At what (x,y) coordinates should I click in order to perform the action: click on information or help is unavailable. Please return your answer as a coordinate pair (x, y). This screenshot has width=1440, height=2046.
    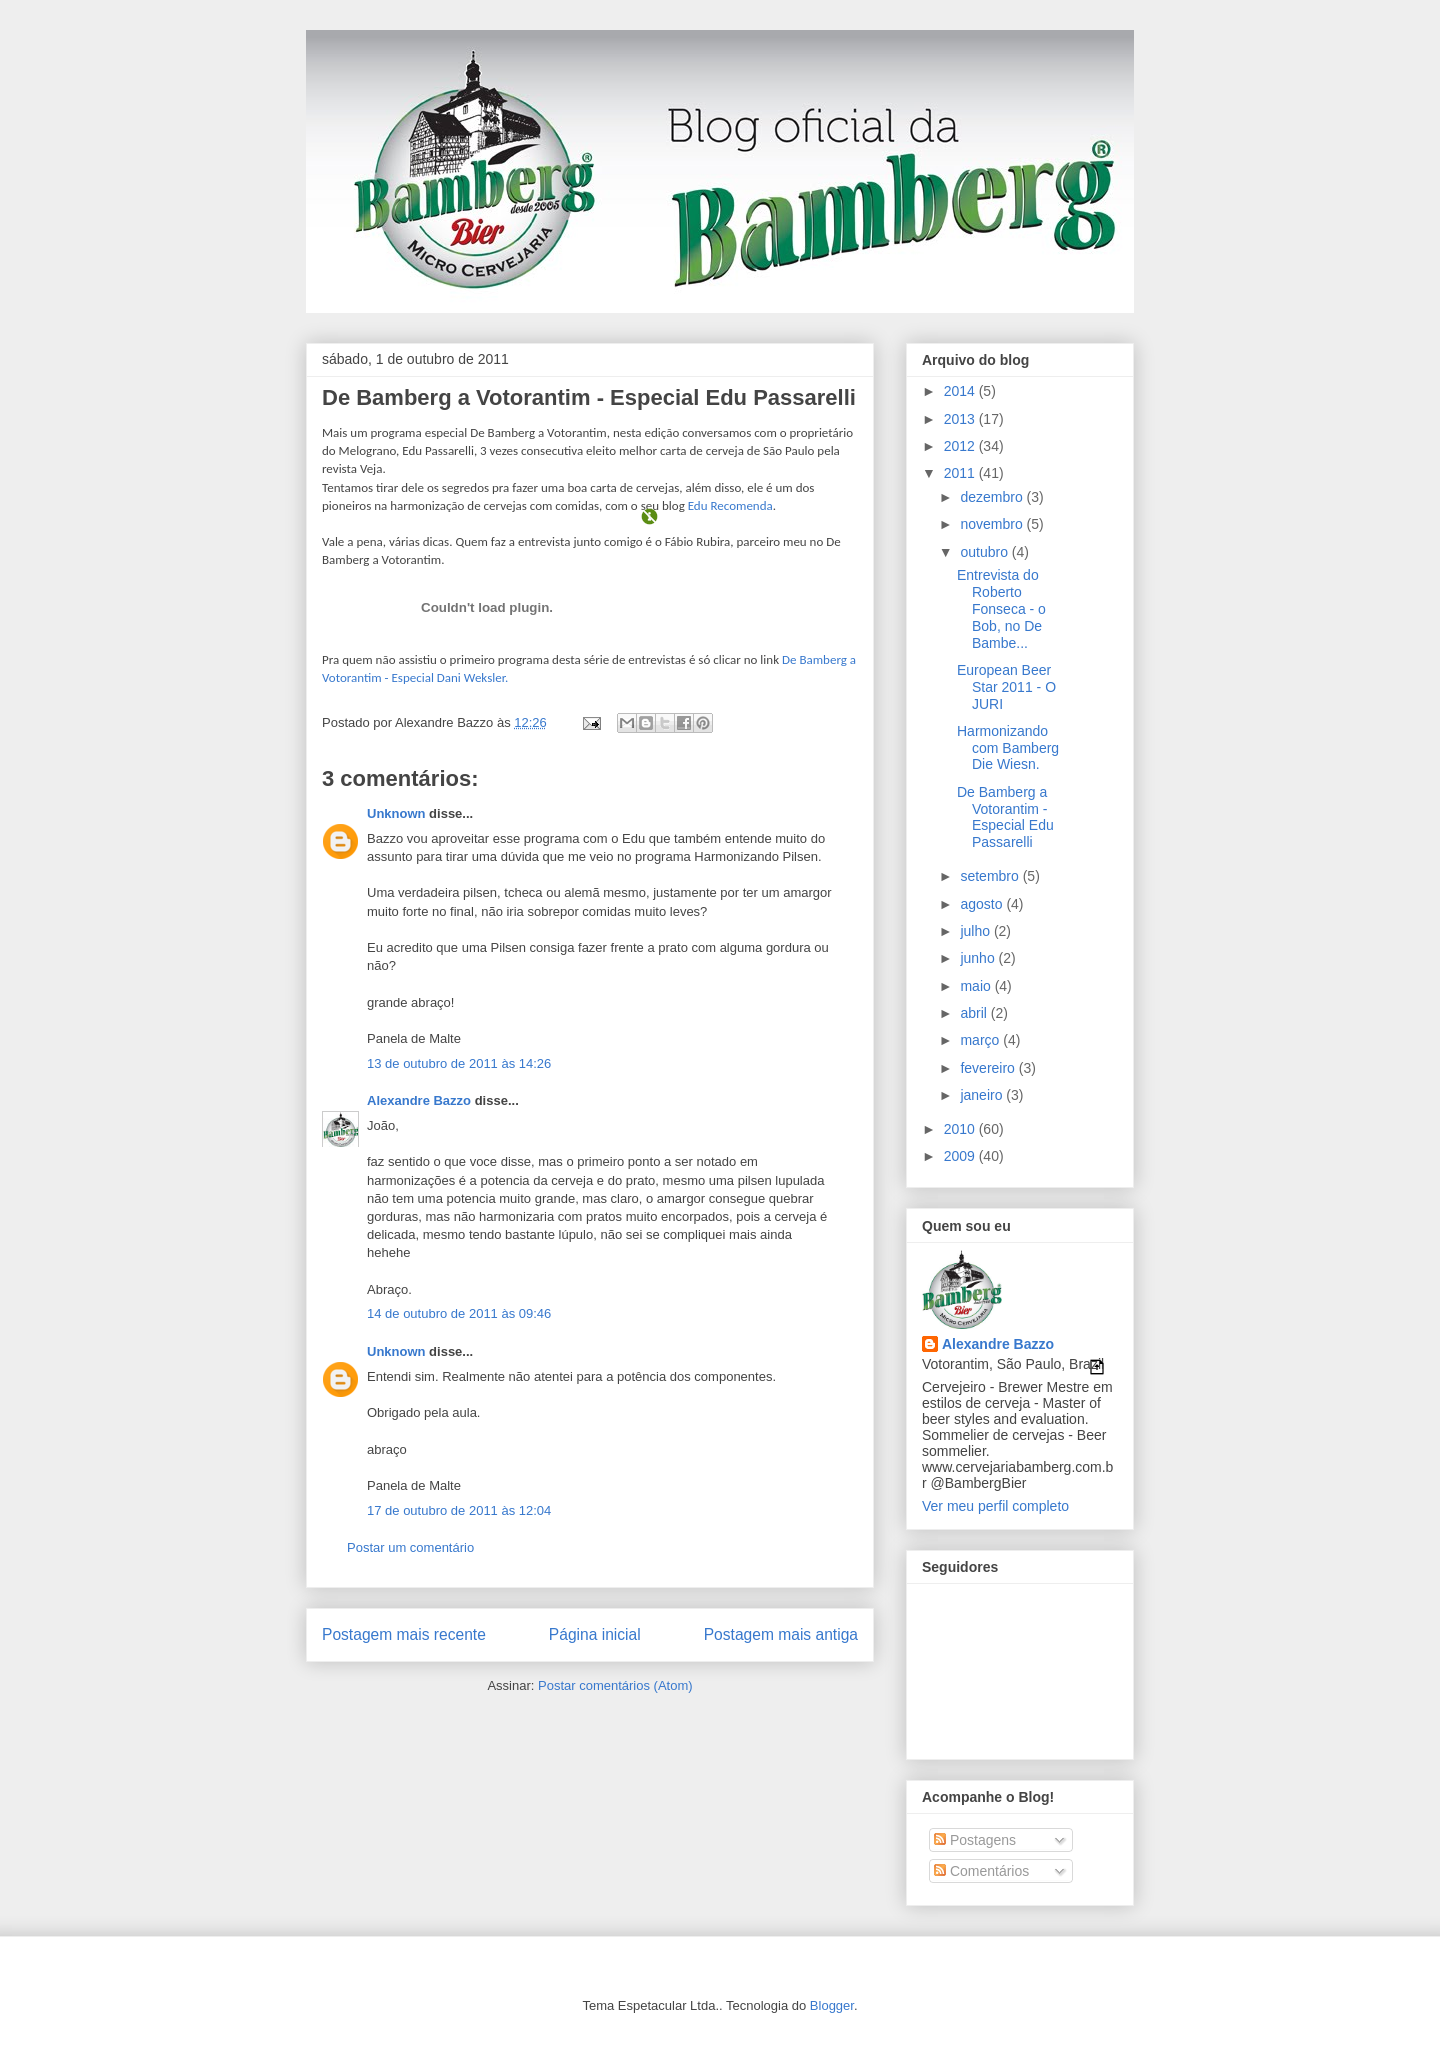
    Looking at the image, I should click on (649, 516).